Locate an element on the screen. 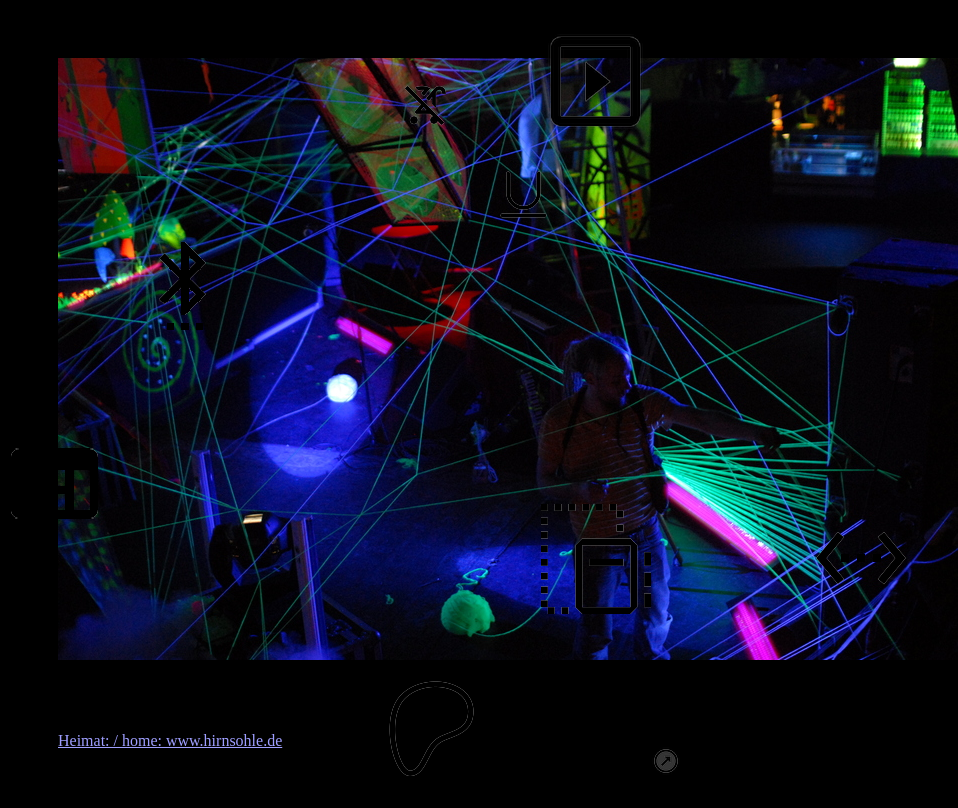 This screenshot has height=808, width=958. start a slideshow presentation is located at coordinates (595, 81).